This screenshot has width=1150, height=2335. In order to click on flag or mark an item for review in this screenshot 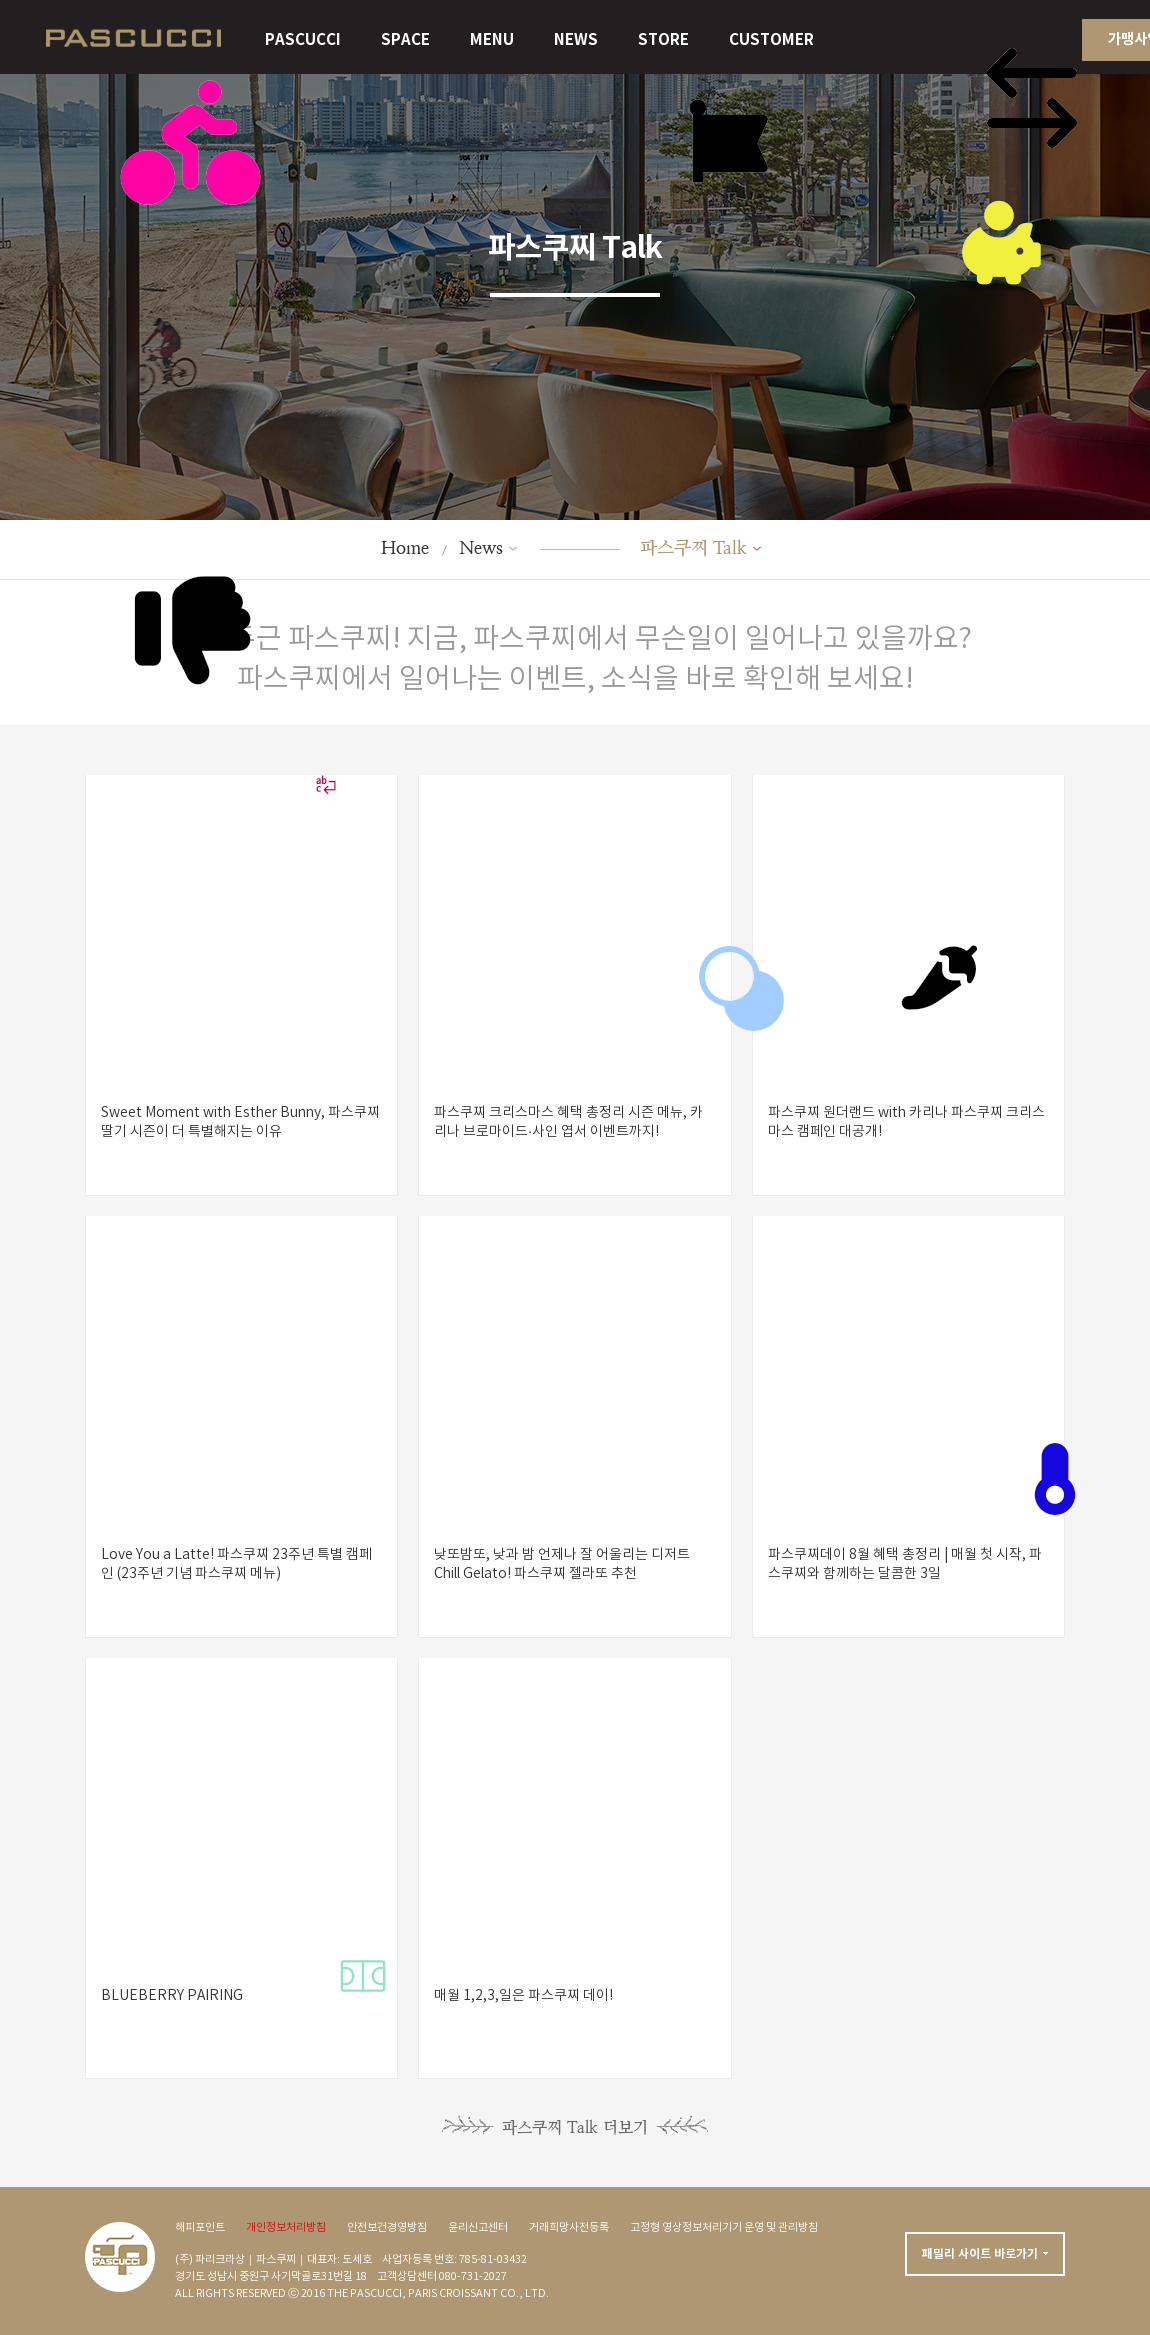, I will do `click(729, 141)`.